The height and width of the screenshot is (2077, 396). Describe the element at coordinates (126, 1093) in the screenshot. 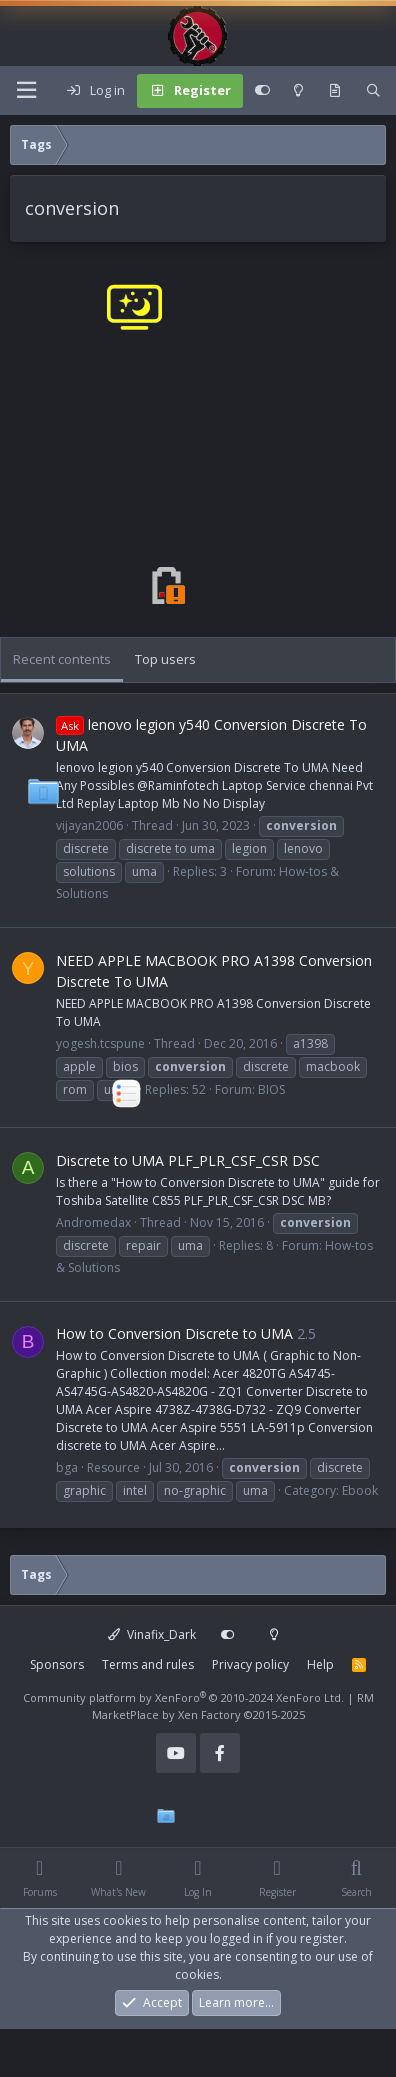

I see `open gnome to-do app` at that location.